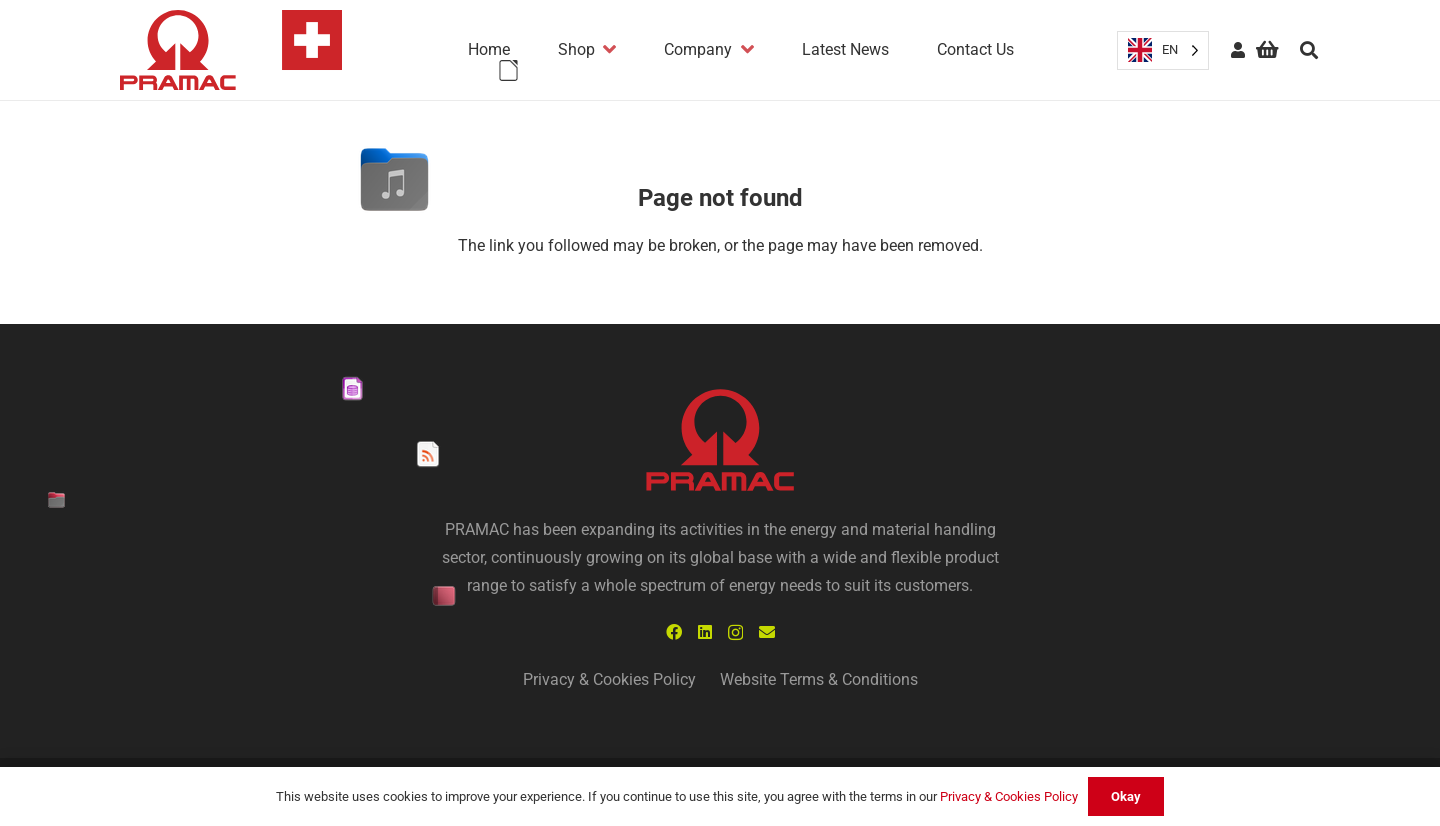 This screenshot has height=826, width=1440. Describe the element at coordinates (428, 454) in the screenshot. I see `an RSS feed file or document` at that location.